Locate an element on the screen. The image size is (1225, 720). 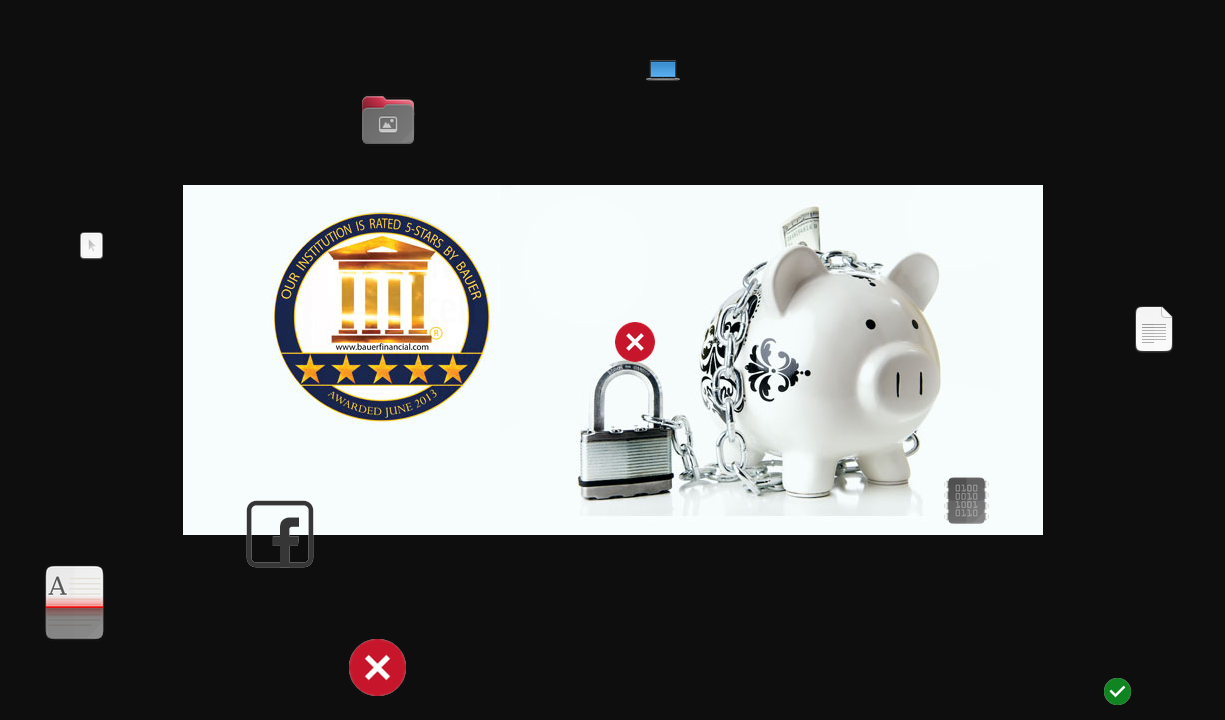
open your pictures folder is located at coordinates (388, 120).